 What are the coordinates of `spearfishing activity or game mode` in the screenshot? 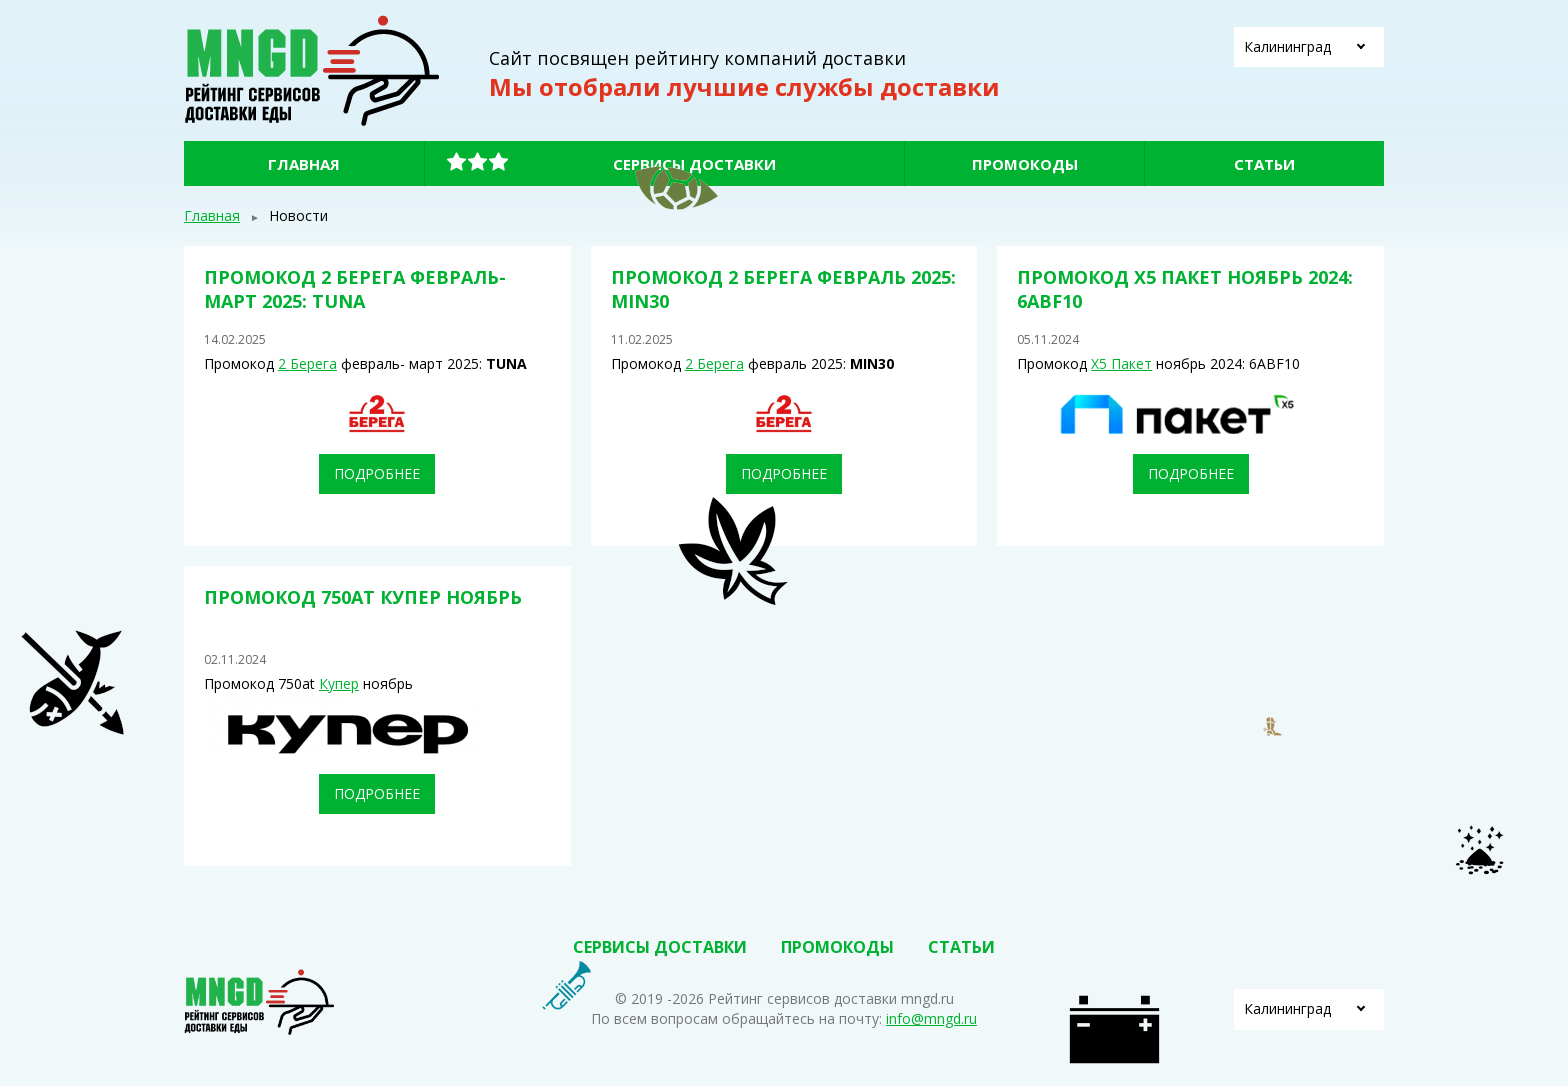 It's located at (72, 682).